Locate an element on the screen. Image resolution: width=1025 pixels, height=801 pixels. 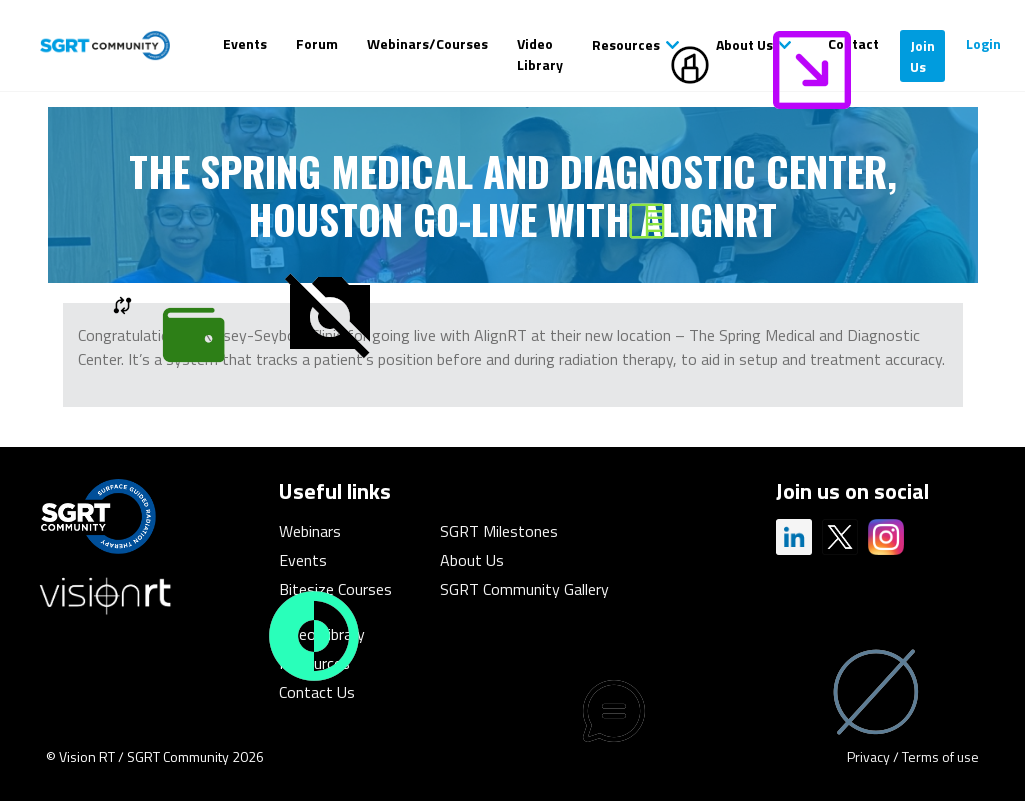
open chat or messaging is located at coordinates (614, 711).